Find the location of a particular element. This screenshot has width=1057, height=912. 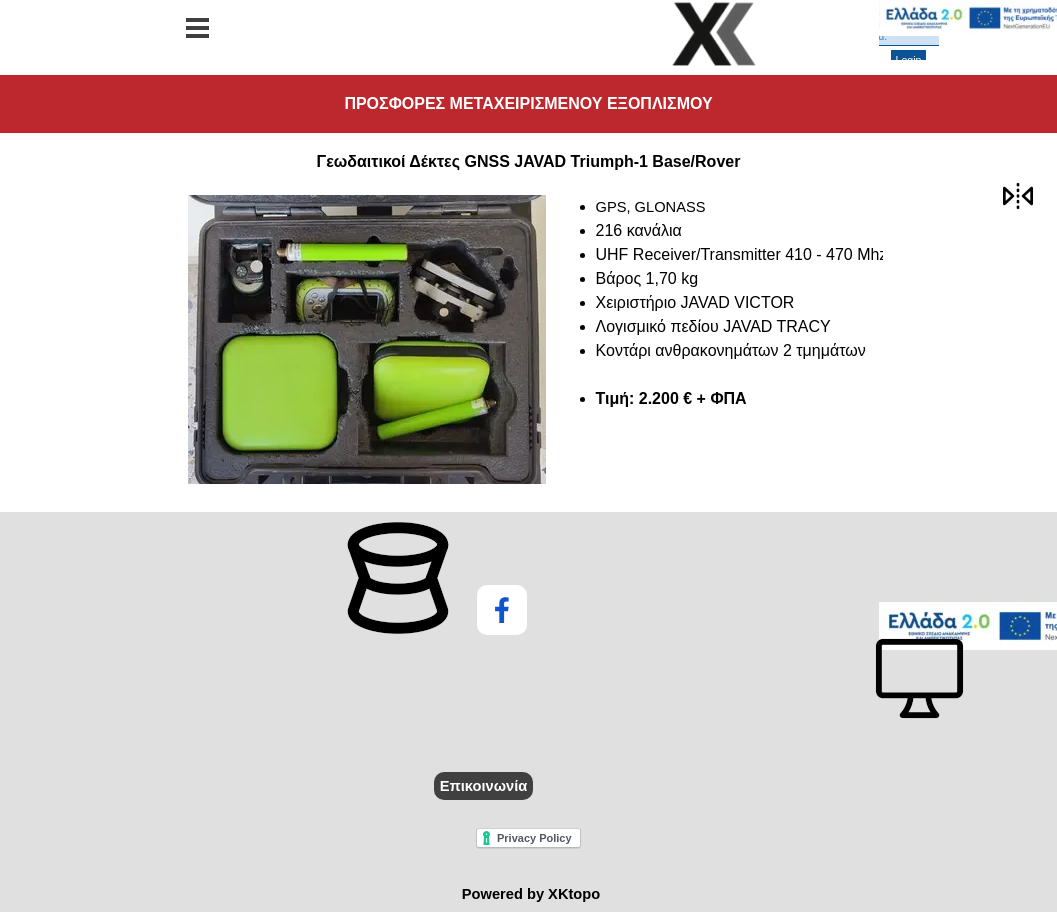

mirror or flip content horizontally is located at coordinates (1018, 196).